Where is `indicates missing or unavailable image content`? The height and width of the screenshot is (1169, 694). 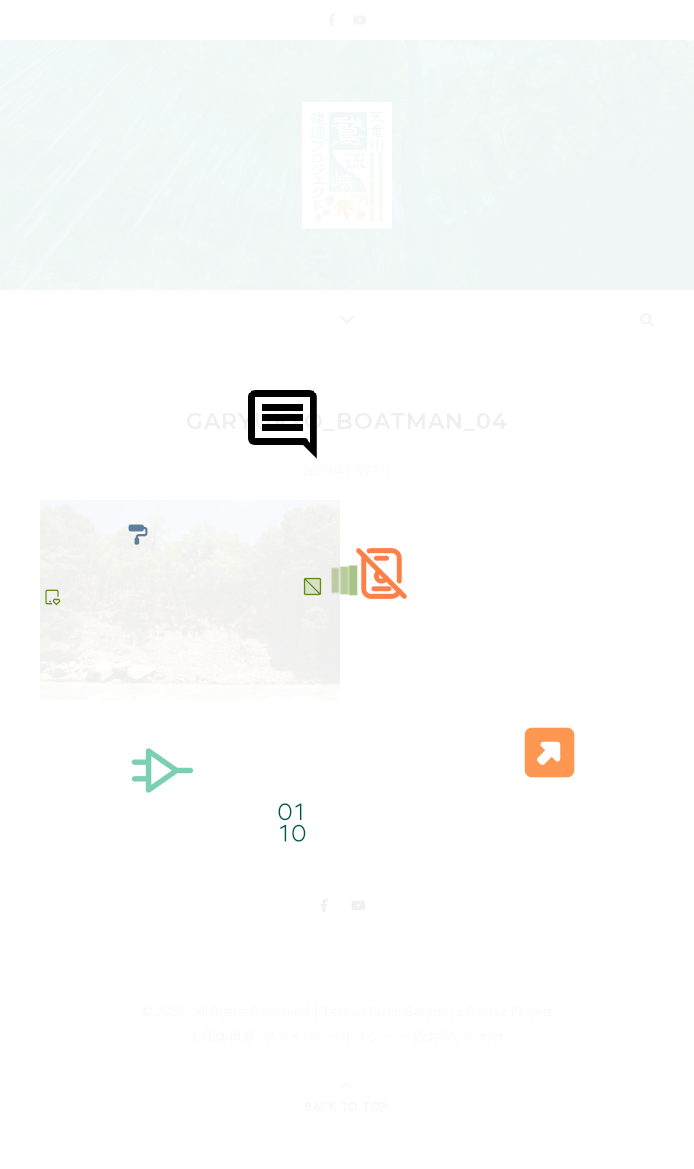
indicates missing or unavailable image content is located at coordinates (312, 586).